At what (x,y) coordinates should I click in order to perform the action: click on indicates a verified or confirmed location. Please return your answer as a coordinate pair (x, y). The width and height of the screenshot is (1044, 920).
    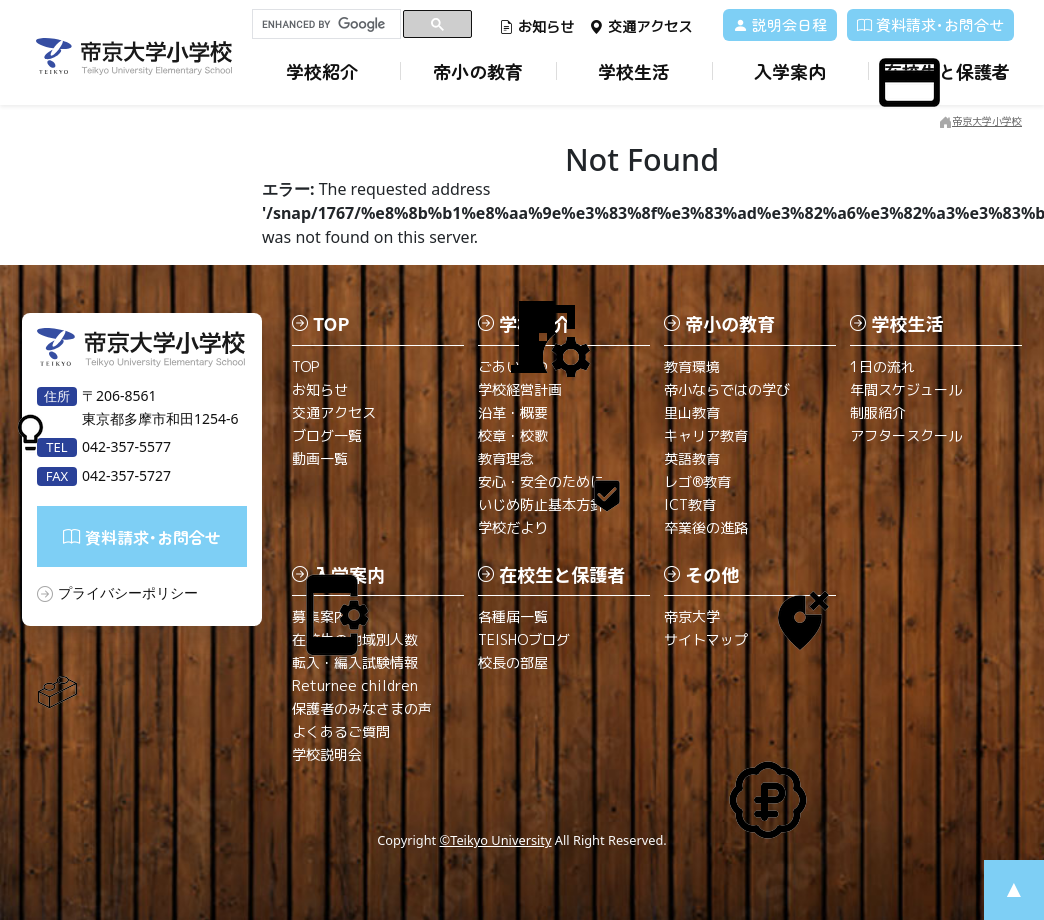
    Looking at the image, I should click on (607, 496).